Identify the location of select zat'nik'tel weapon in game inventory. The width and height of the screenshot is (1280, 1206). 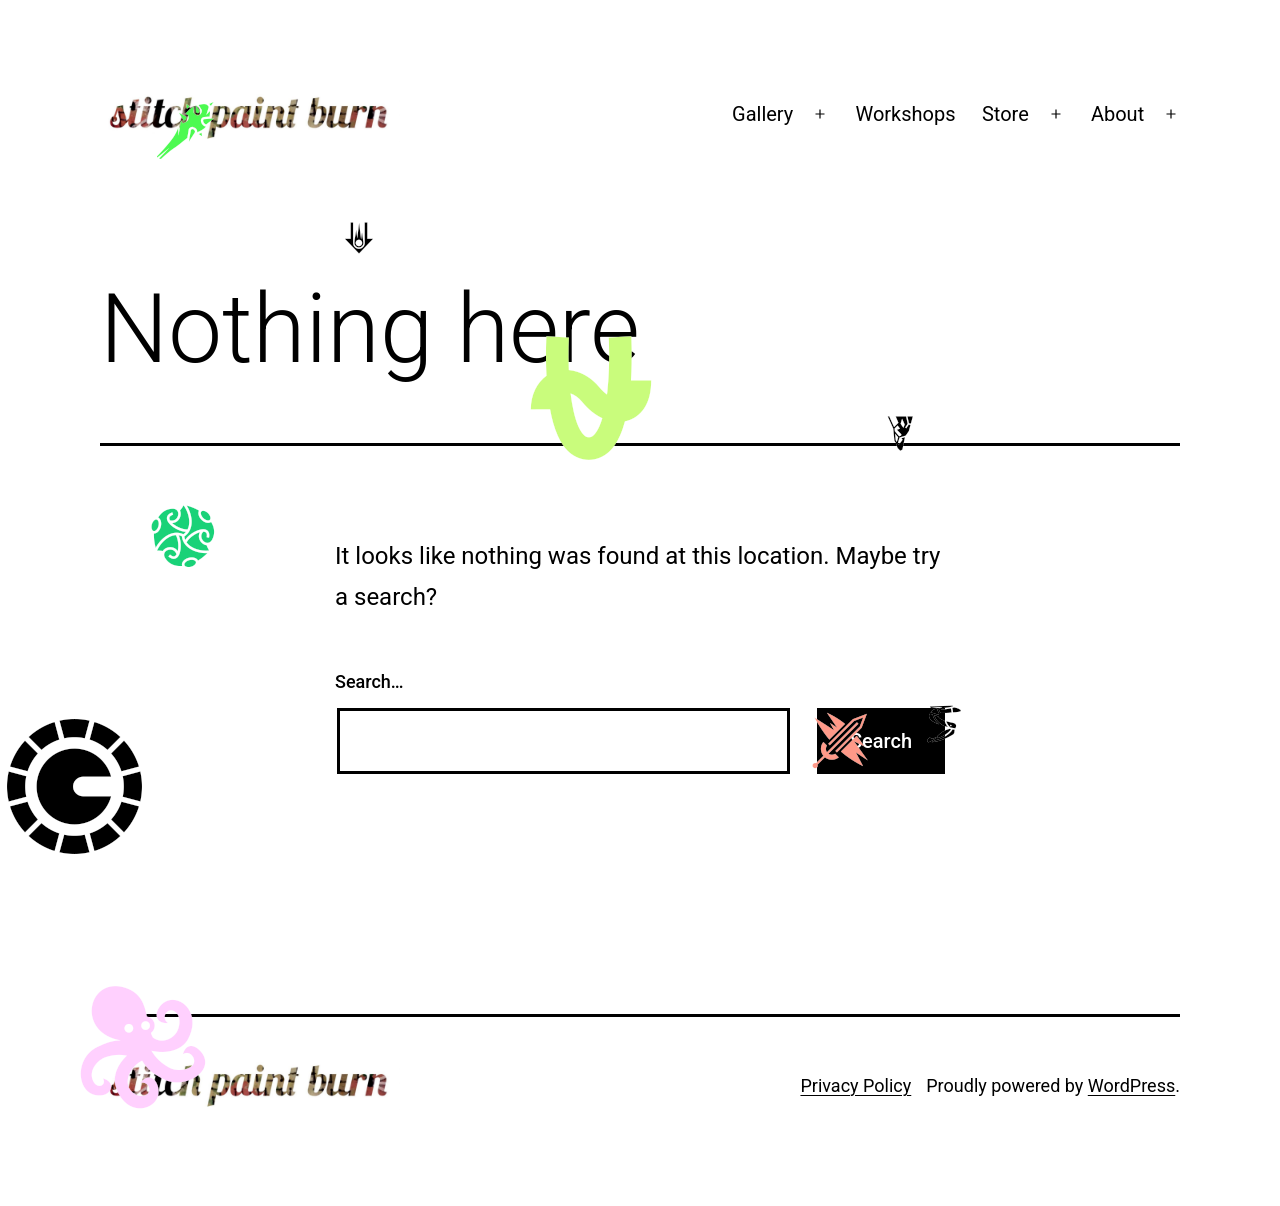
(944, 724).